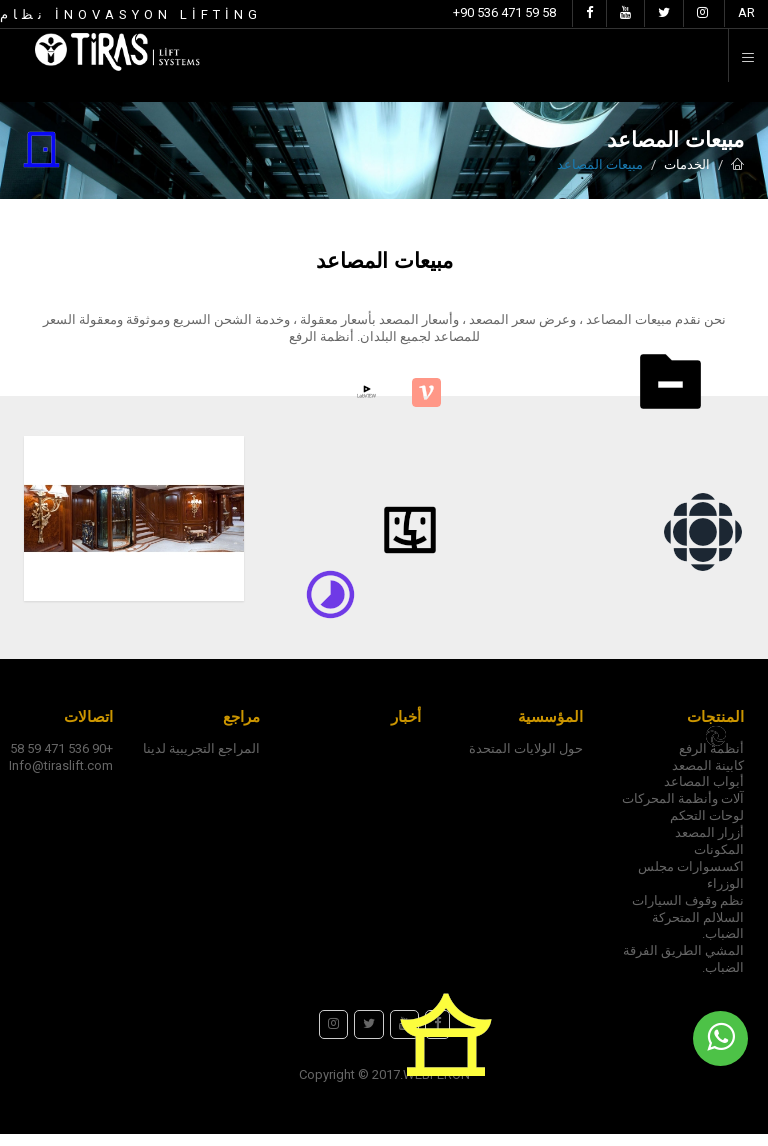 This screenshot has width=768, height=1146. What do you see at coordinates (446, 1037) in the screenshot?
I see `view historical or cultural landmarks` at bounding box center [446, 1037].